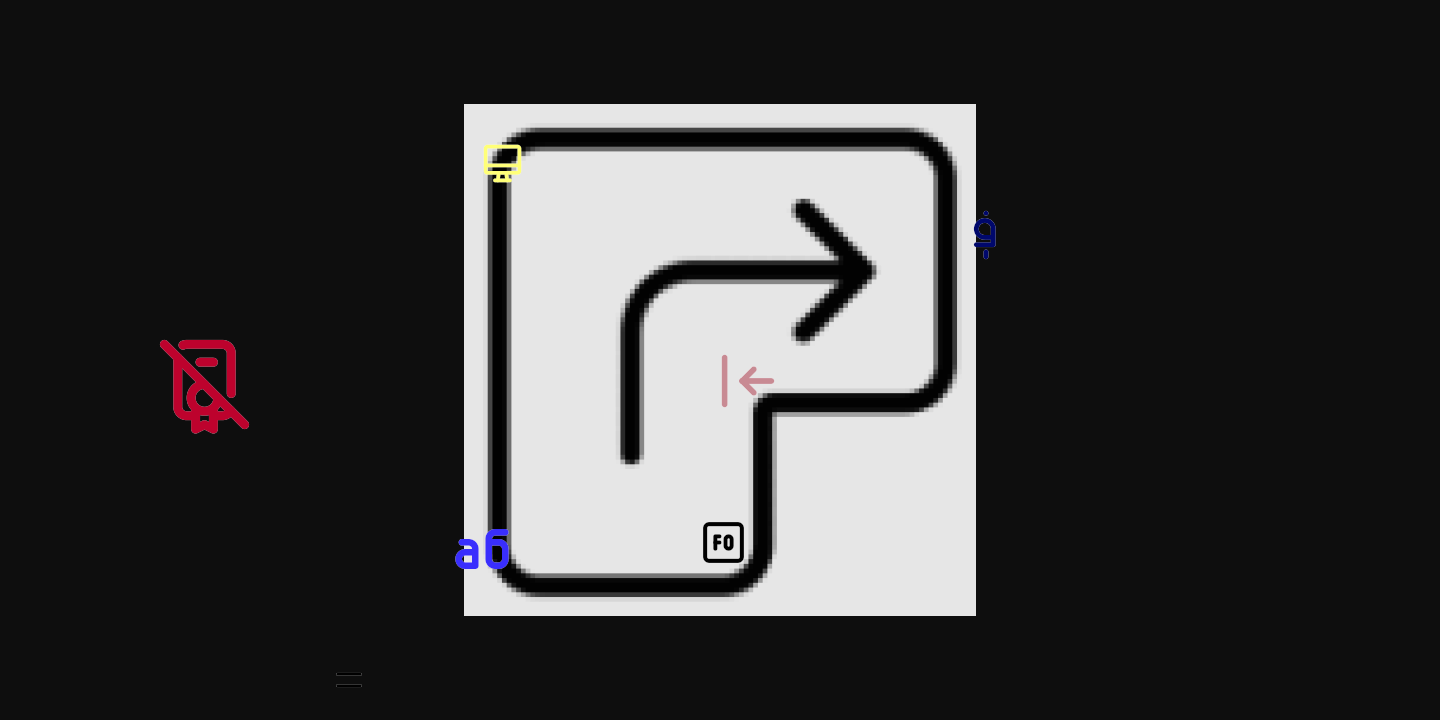 The height and width of the screenshot is (720, 1440). What do you see at coordinates (204, 384) in the screenshot?
I see `certificate or credential unavailable` at bounding box center [204, 384].